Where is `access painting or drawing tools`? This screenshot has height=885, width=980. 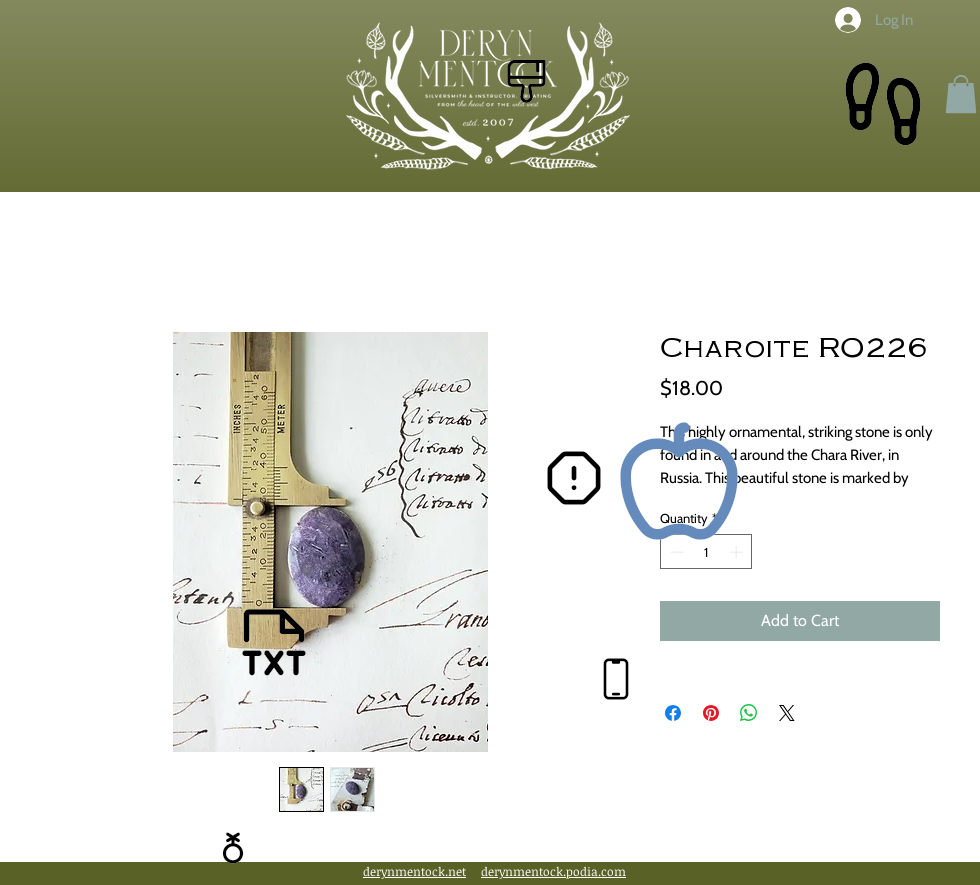 access painting or drawing tools is located at coordinates (526, 80).